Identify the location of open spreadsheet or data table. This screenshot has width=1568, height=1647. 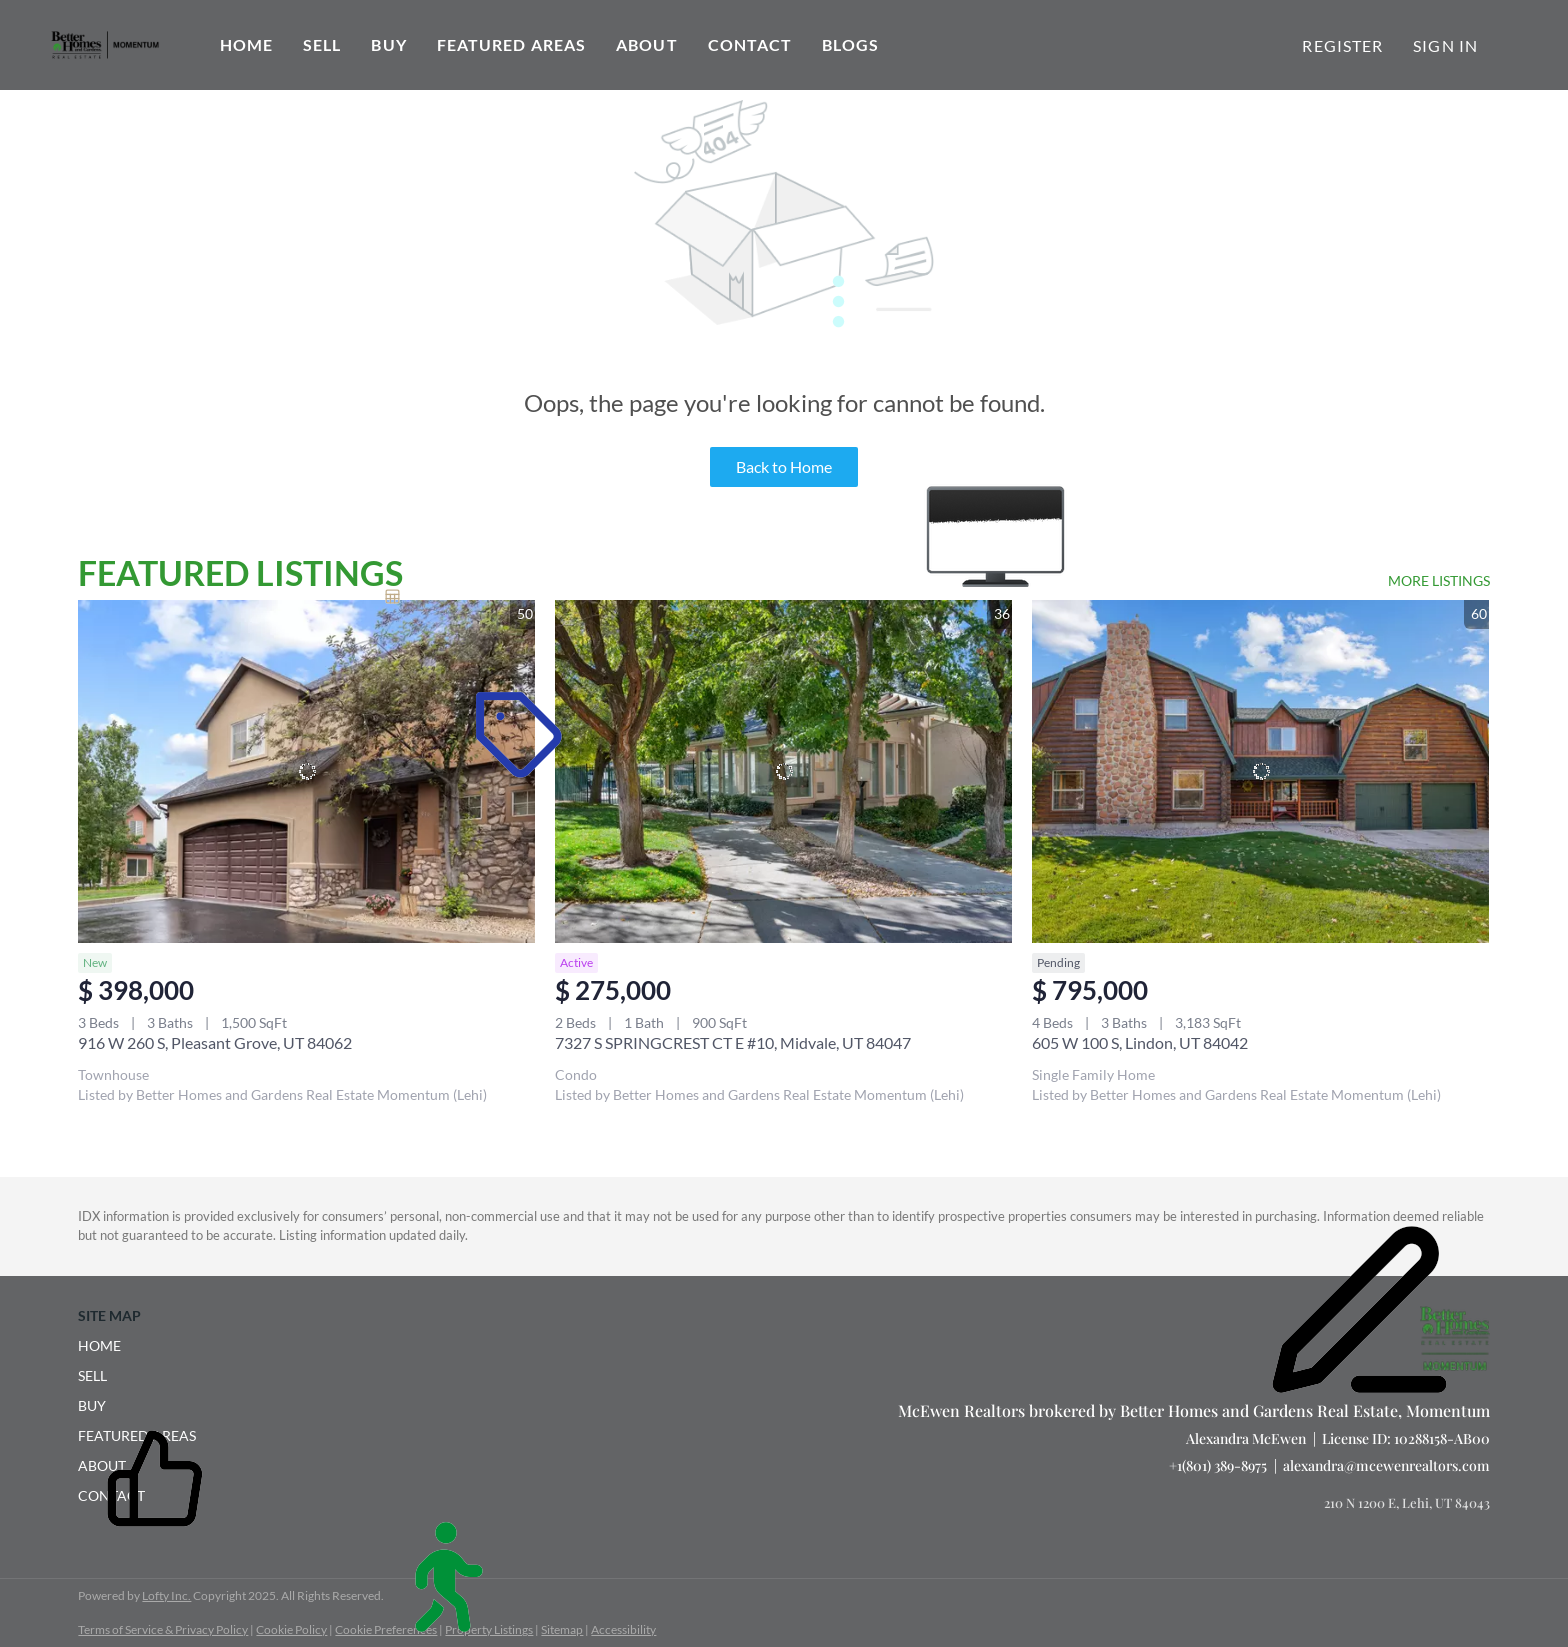
(392, 596).